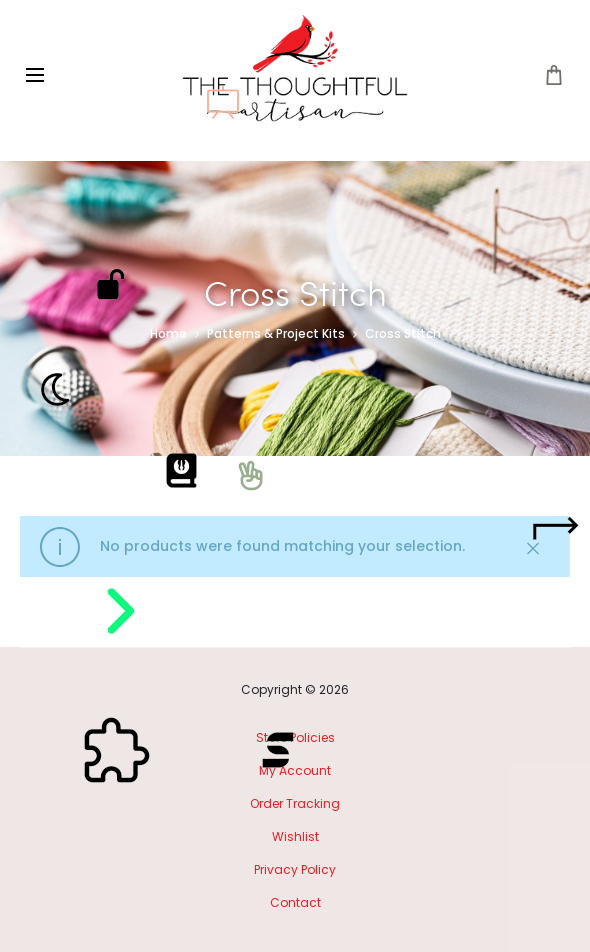  Describe the element at coordinates (57, 389) in the screenshot. I see `toggle dark mode` at that location.